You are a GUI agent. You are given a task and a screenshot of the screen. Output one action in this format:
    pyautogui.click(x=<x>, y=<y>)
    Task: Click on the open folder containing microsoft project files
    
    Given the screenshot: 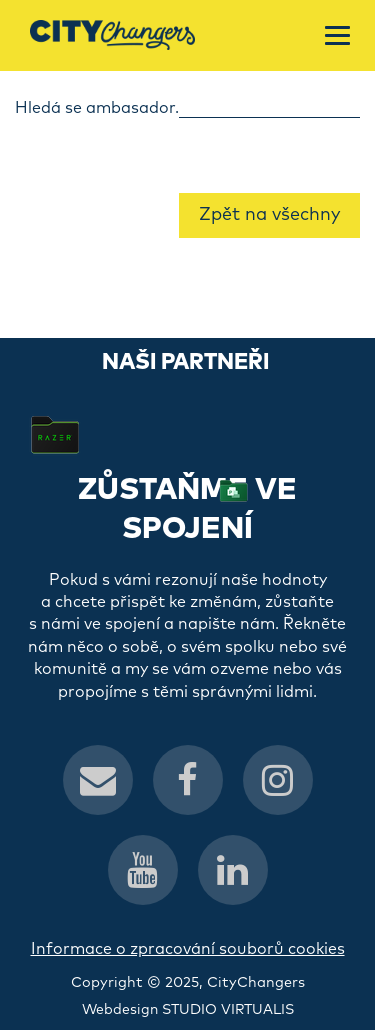 What is the action you would take?
    pyautogui.click(x=233, y=491)
    